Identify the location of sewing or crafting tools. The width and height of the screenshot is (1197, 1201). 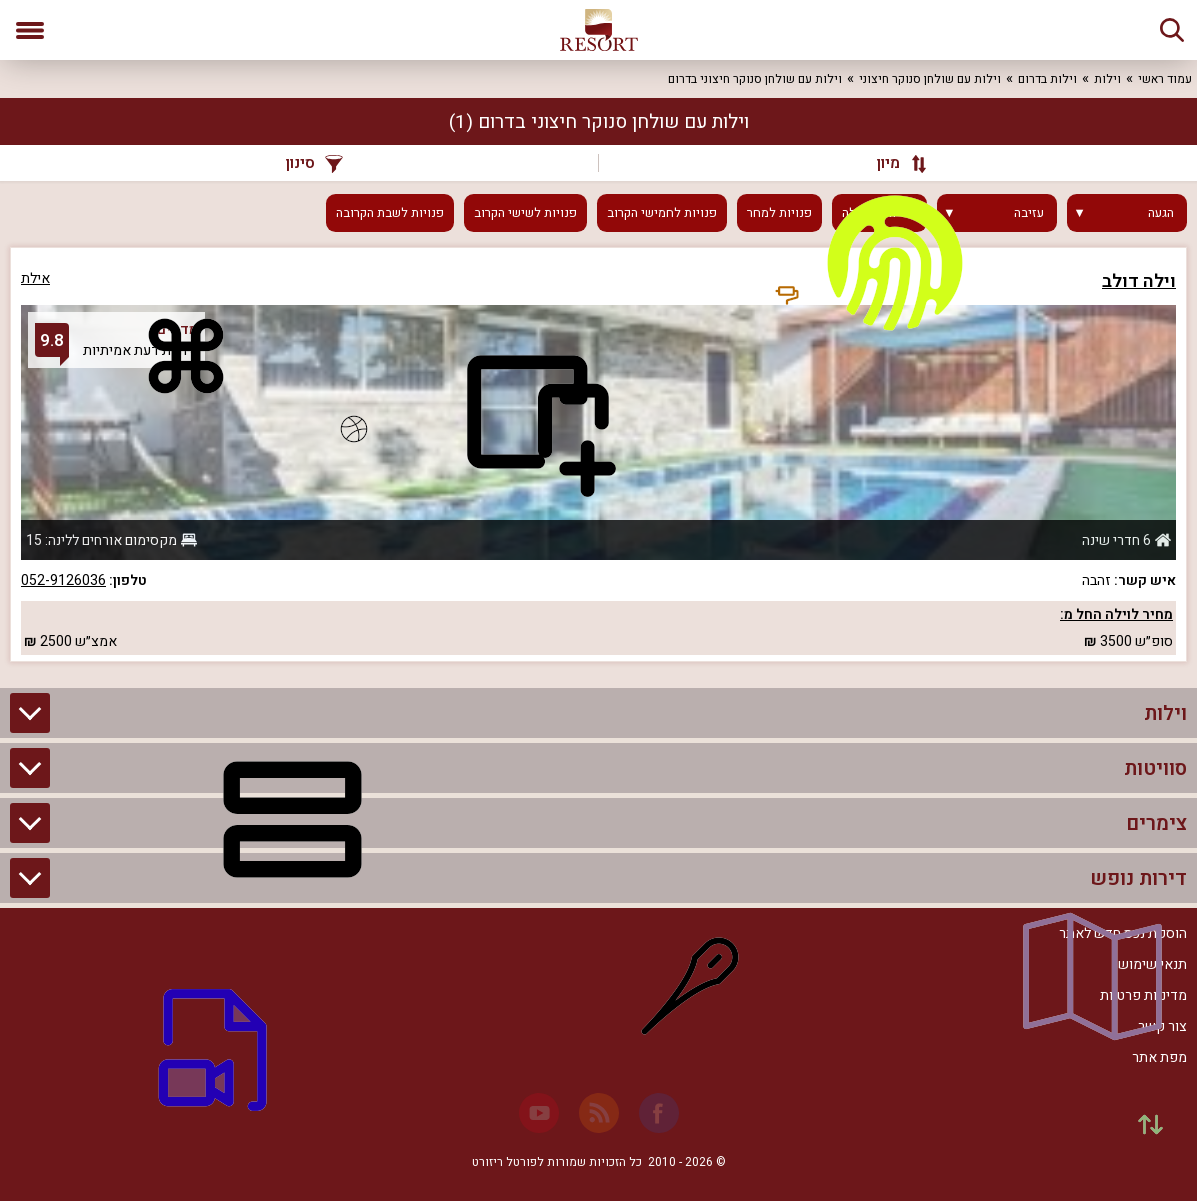
(690, 986).